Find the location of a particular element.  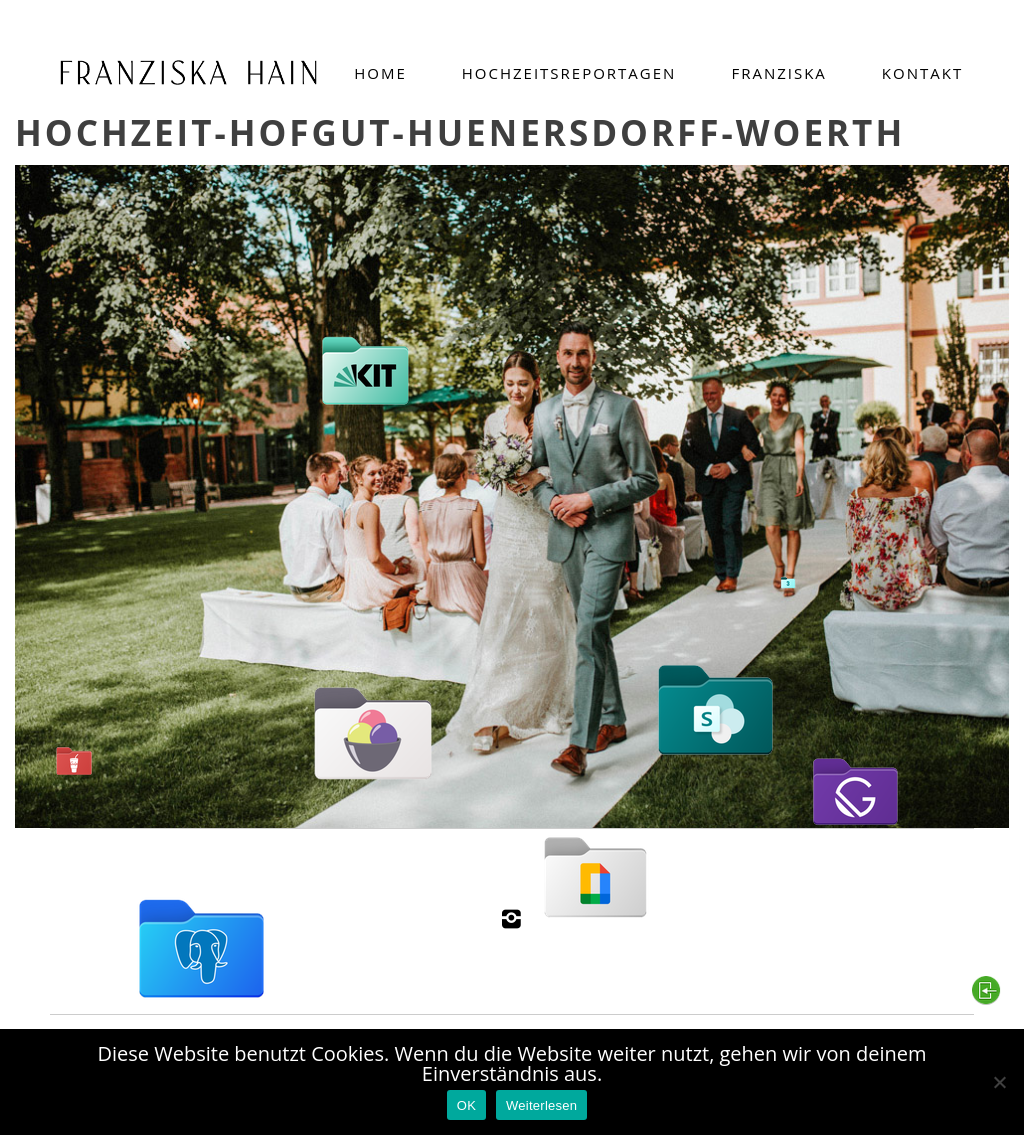

folder containing autodesk 3ds max project files is located at coordinates (788, 583).